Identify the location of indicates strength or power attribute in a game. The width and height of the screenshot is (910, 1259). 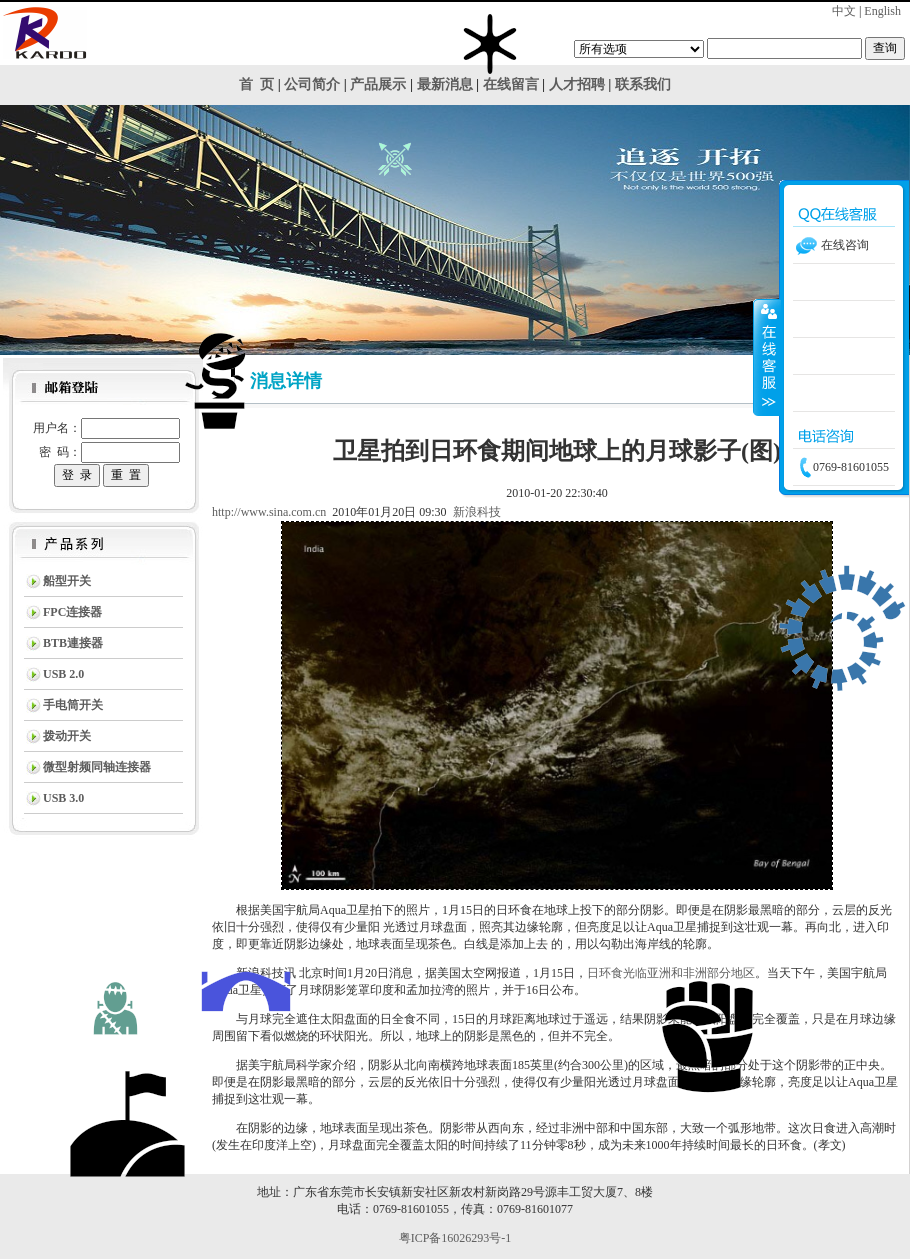
(706, 1036).